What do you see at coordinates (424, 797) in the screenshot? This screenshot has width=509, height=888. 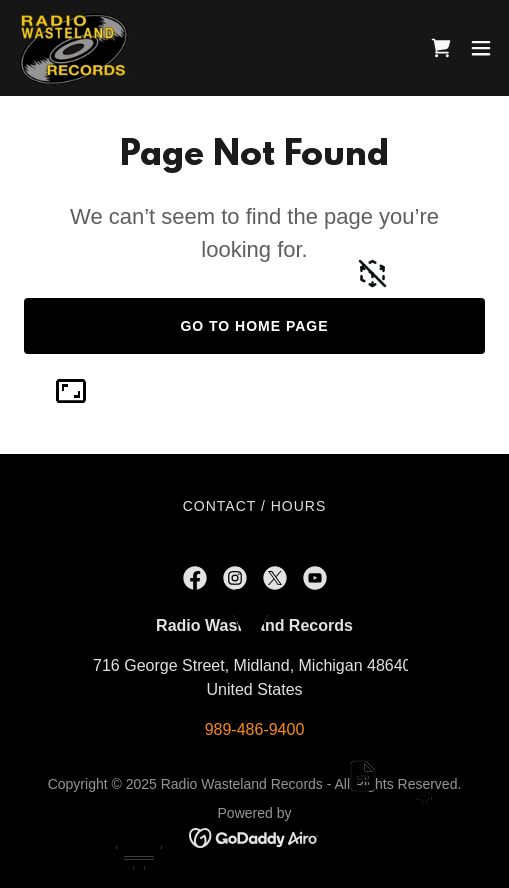 I see `enable wifi hotspot or tethering` at bounding box center [424, 797].